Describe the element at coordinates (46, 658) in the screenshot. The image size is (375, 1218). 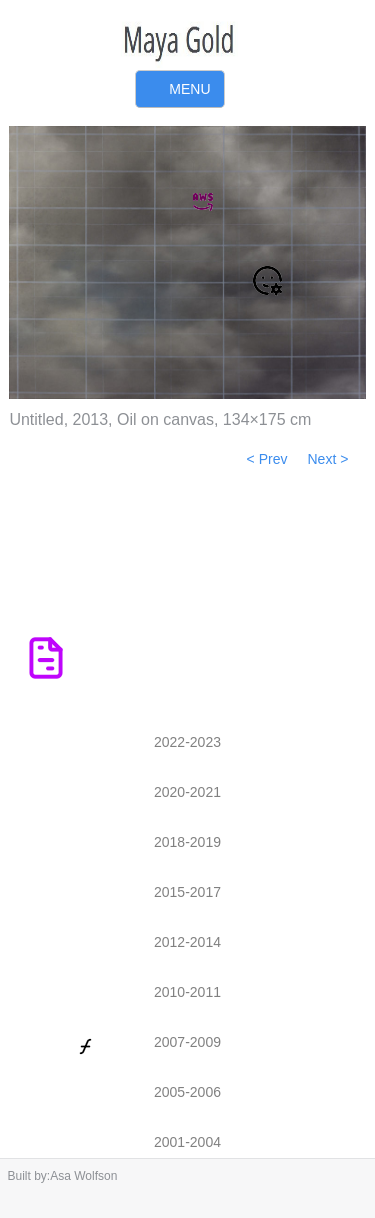
I see `view invoice or billing document` at that location.